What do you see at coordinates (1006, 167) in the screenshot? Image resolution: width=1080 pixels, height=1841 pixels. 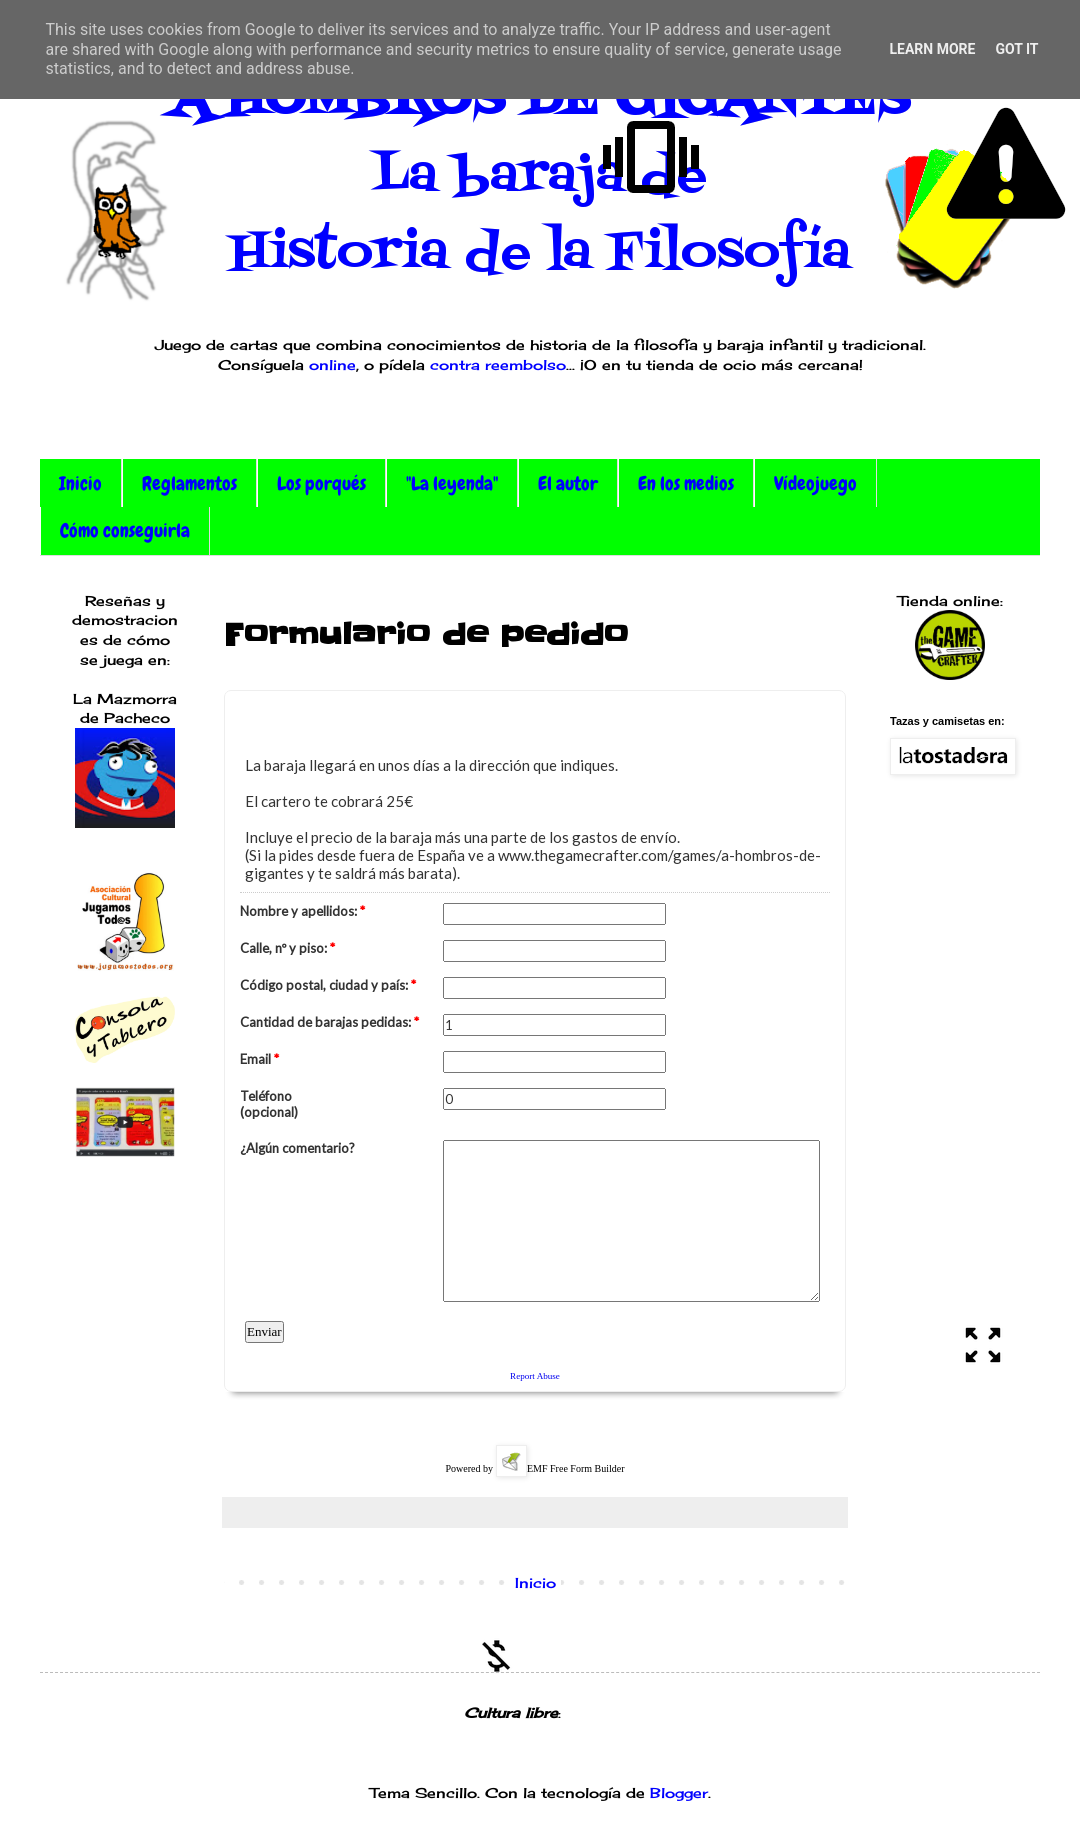 I see `indicates a warning or caution state` at bounding box center [1006, 167].